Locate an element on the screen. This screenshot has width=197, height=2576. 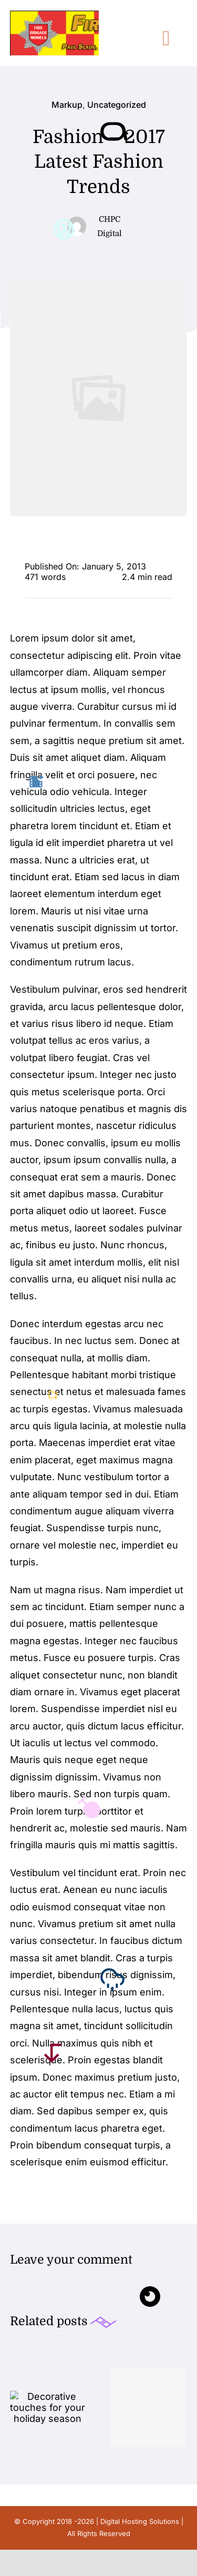
navigate back and down in a menu hierarchy is located at coordinates (53, 2052).